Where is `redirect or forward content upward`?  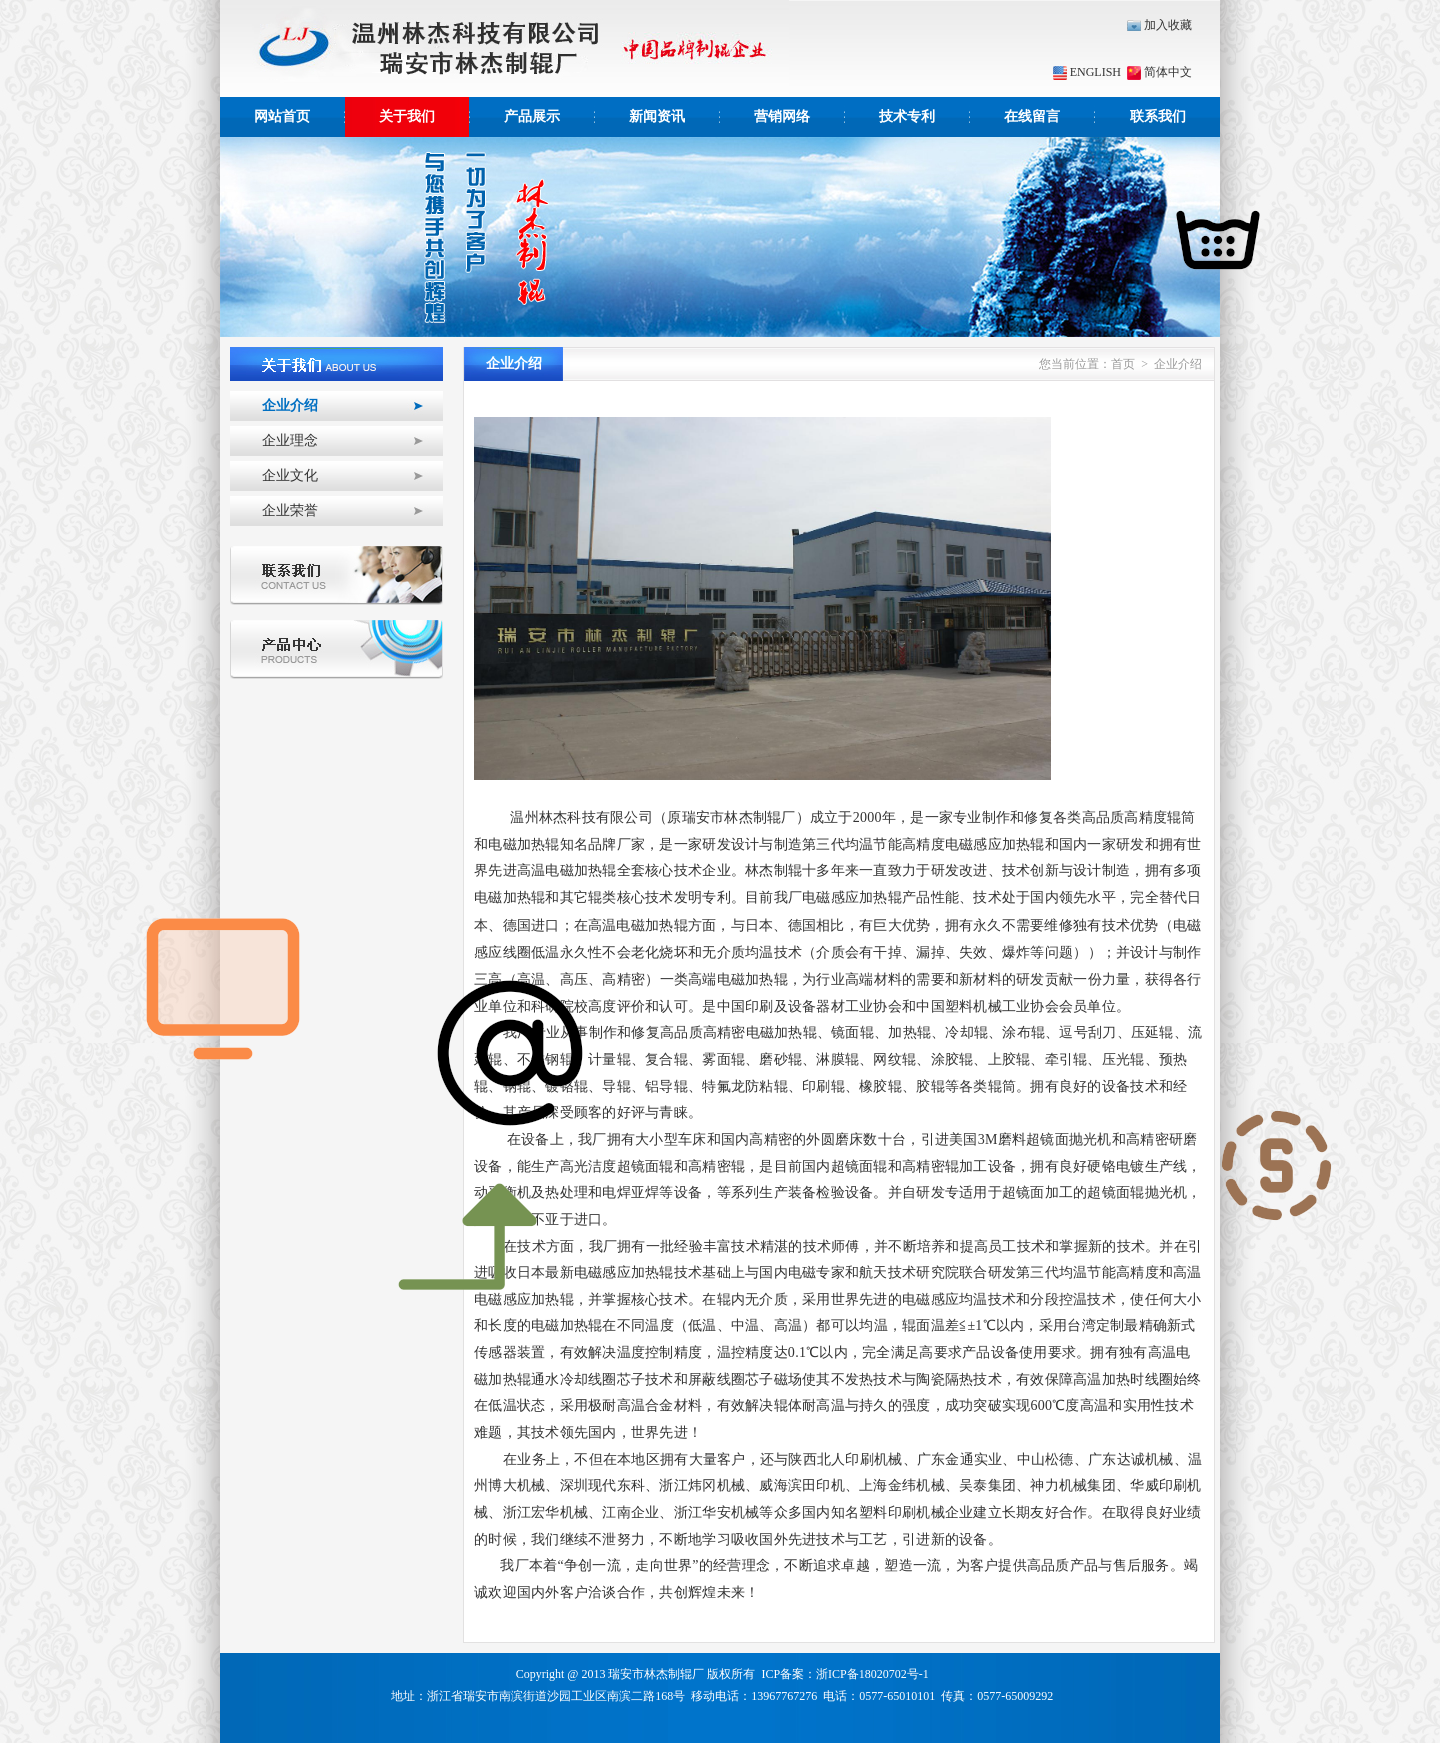 redirect or forward content upward is located at coordinates (473, 1242).